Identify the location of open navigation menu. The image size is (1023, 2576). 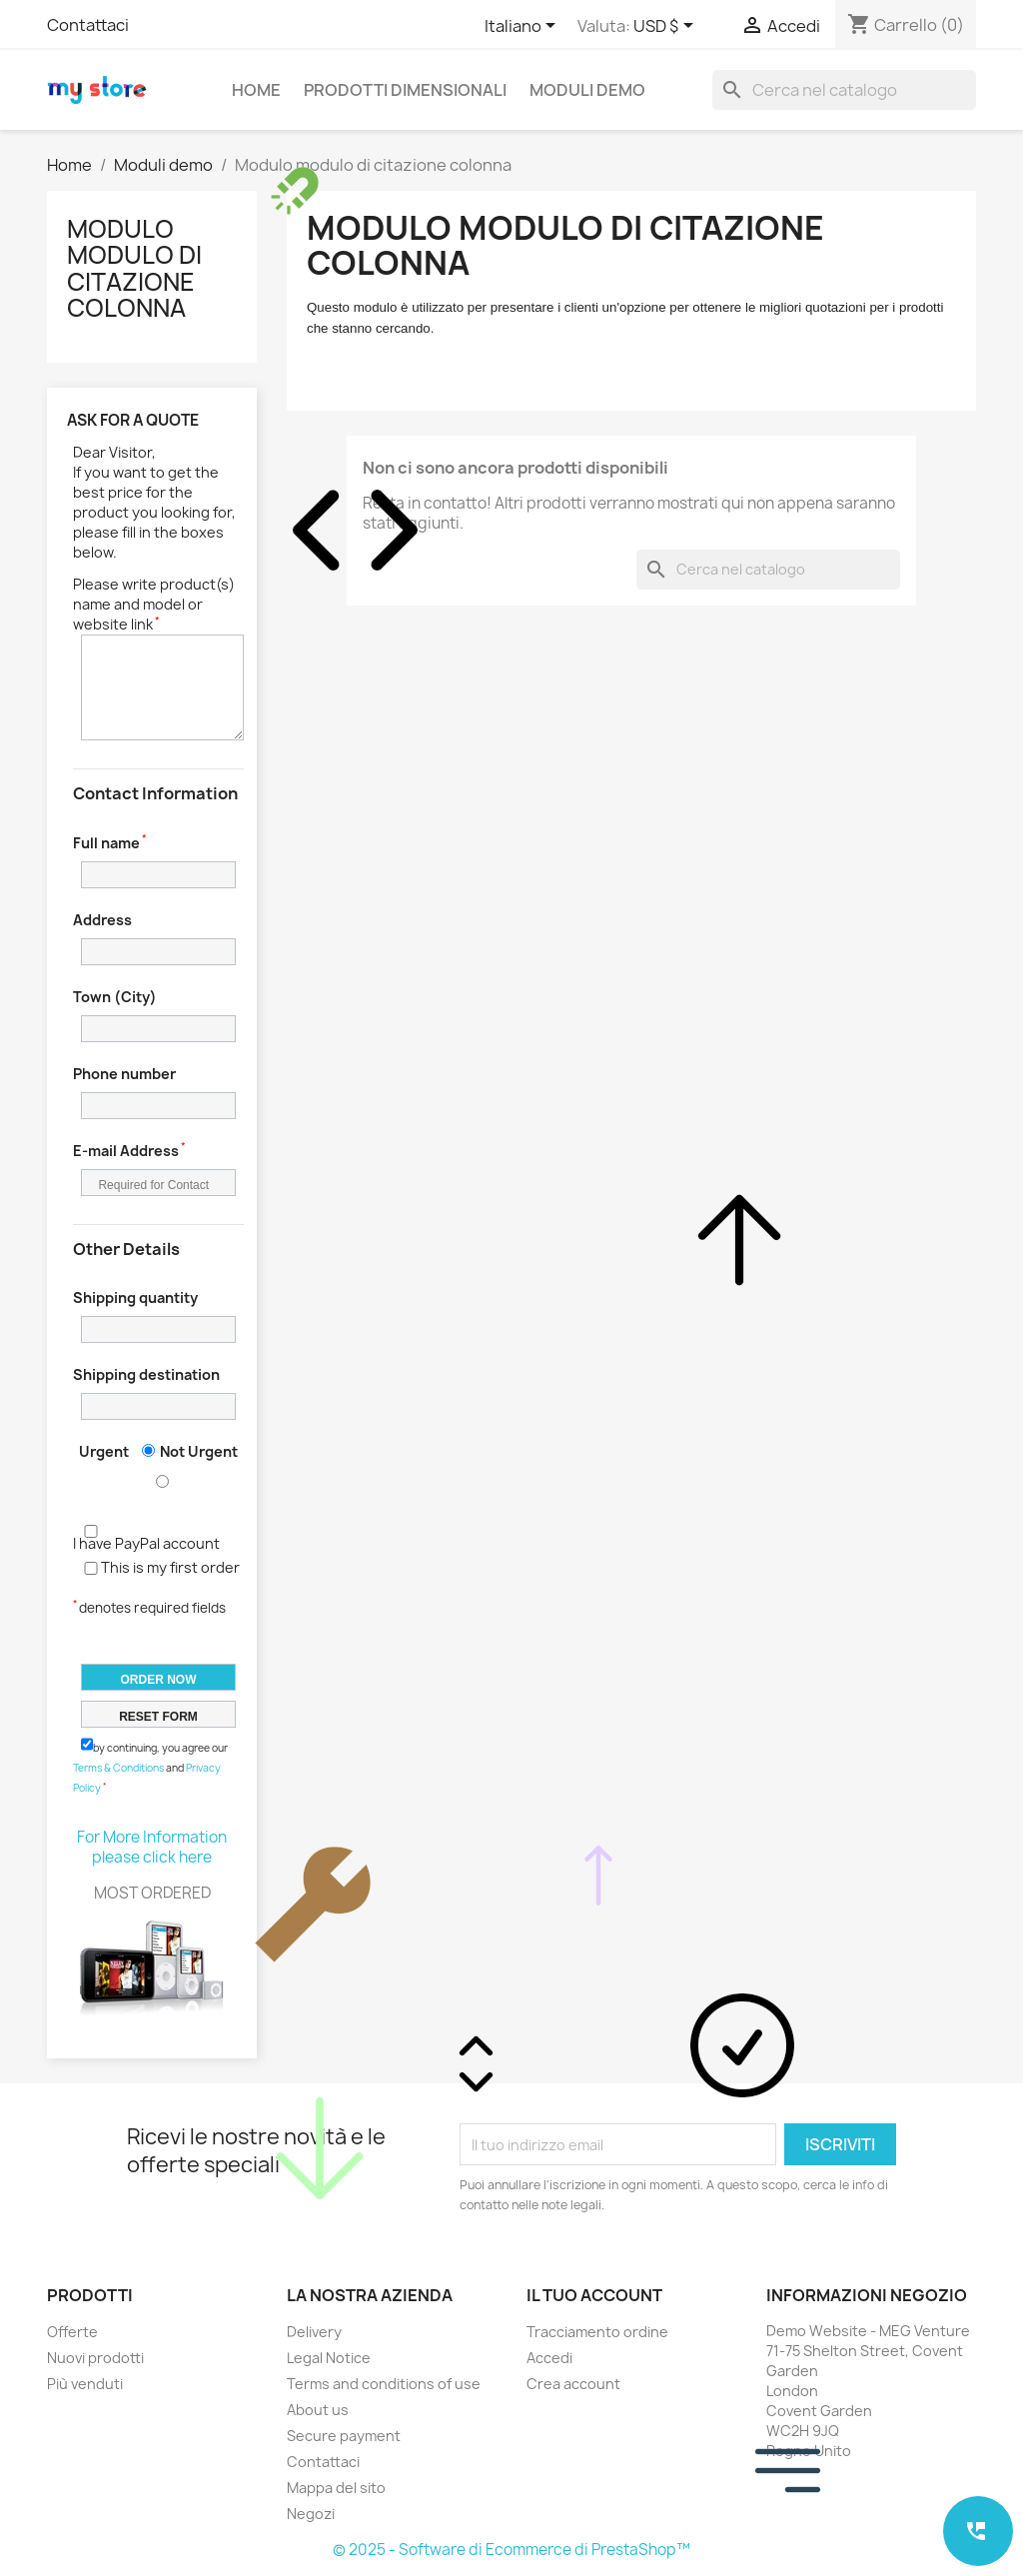
(787, 2470).